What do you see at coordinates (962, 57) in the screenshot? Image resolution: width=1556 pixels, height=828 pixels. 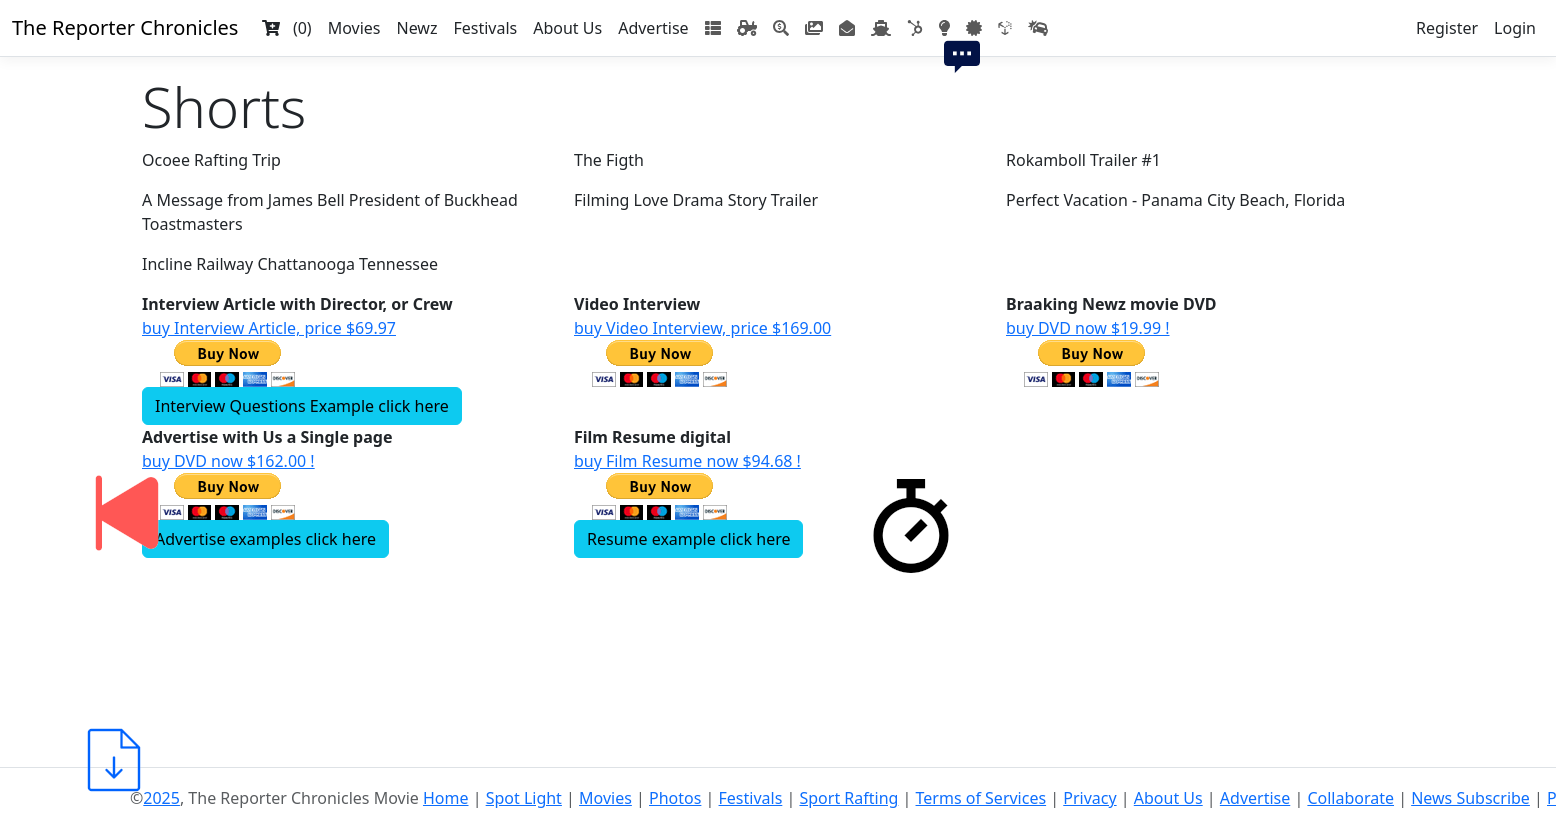 I see `open chat or messaging` at bounding box center [962, 57].